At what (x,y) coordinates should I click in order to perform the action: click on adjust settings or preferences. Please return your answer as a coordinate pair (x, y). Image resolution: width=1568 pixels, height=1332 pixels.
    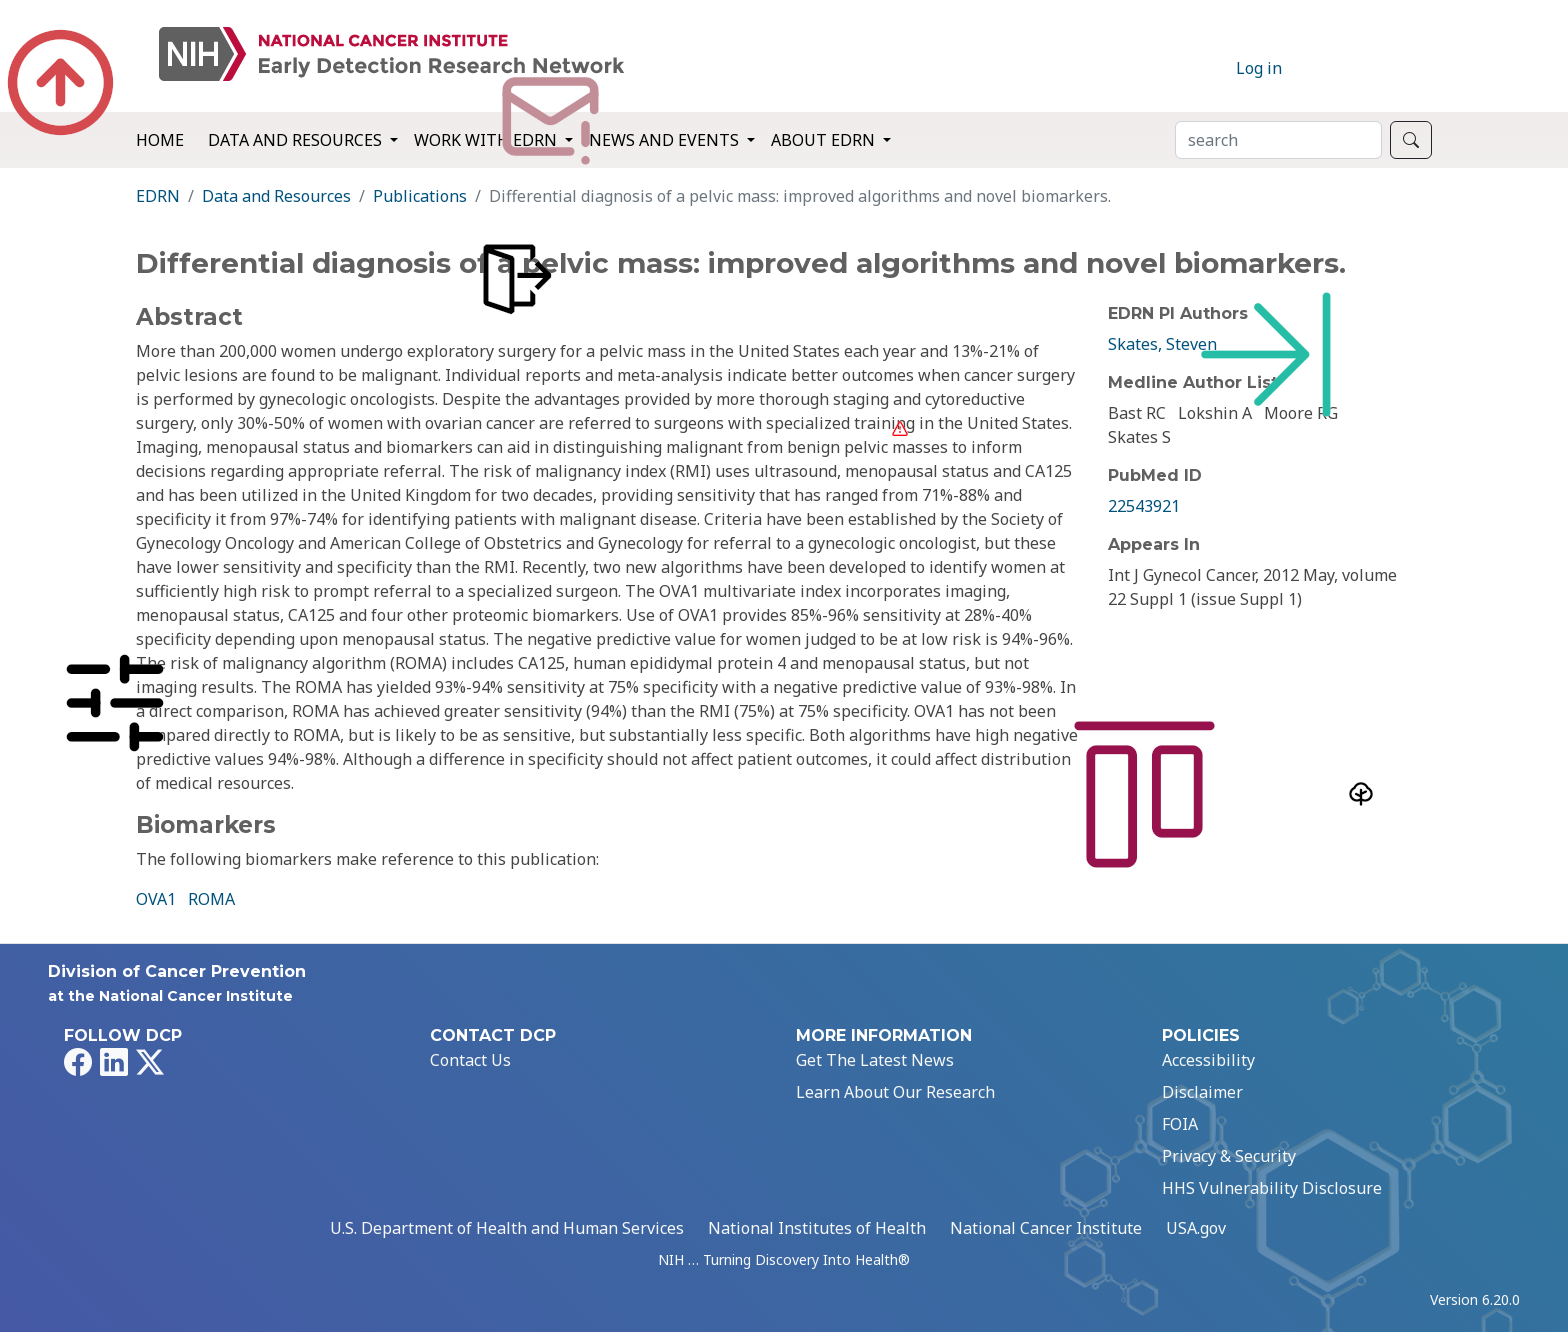
    Looking at the image, I should click on (115, 703).